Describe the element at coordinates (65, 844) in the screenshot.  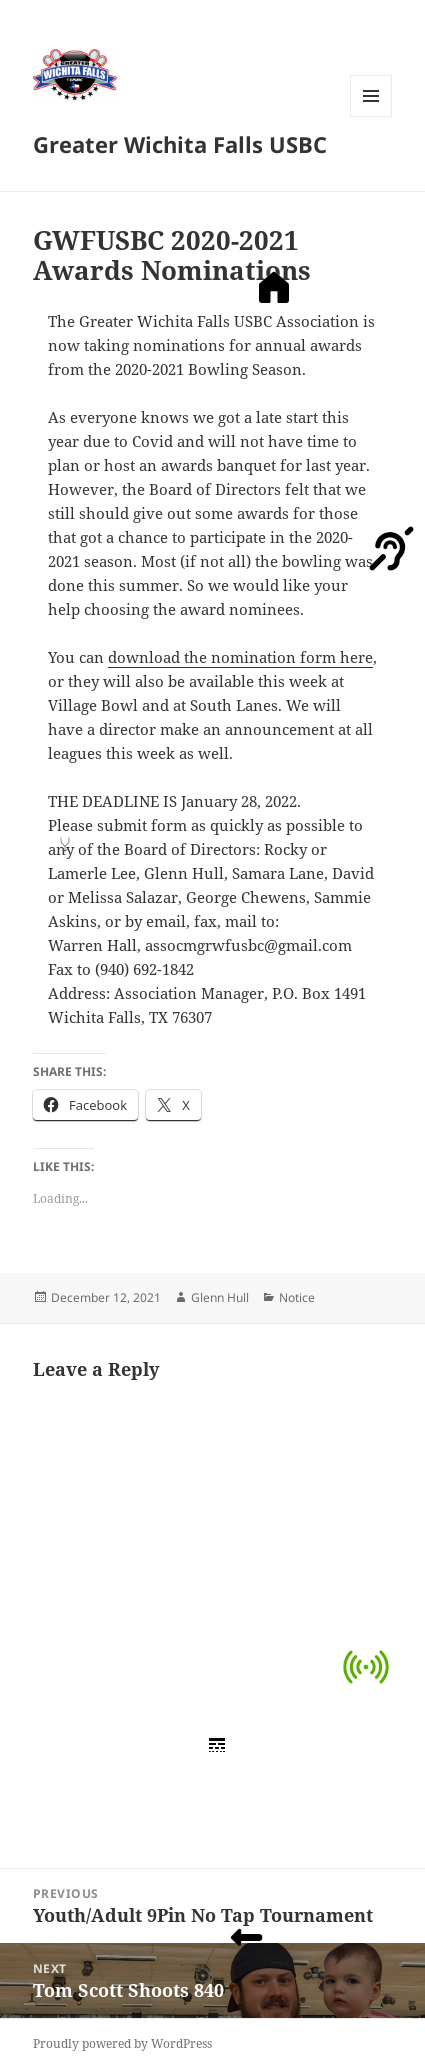
I see `merge branches or items together` at that location.